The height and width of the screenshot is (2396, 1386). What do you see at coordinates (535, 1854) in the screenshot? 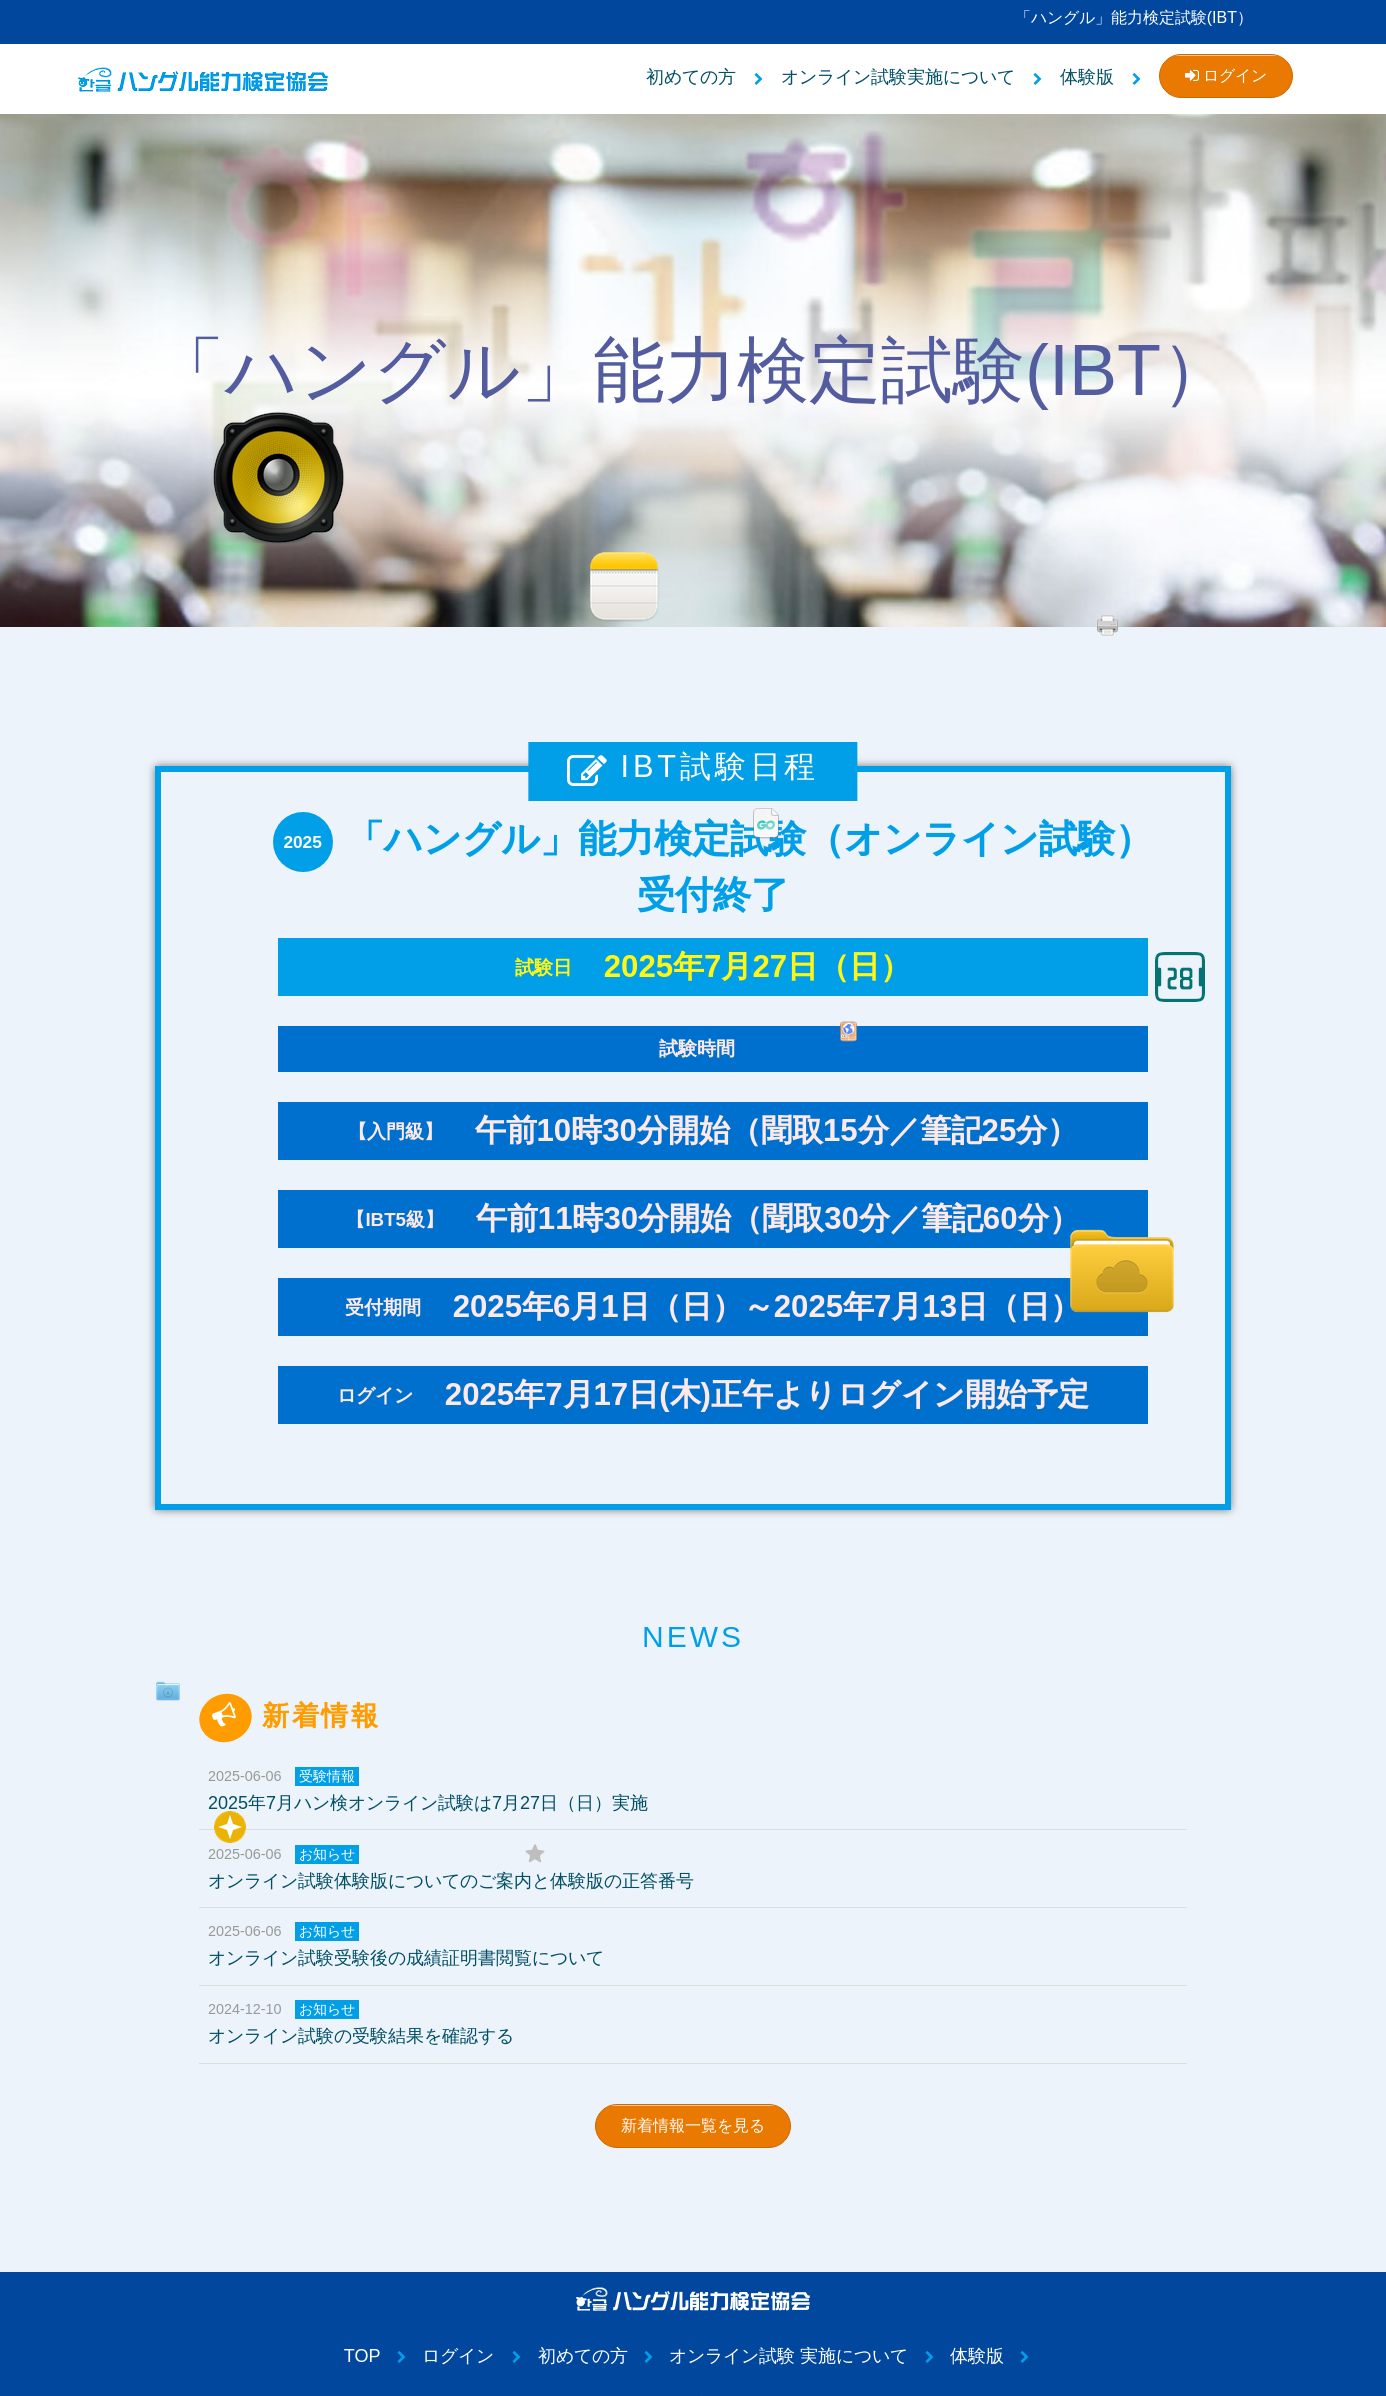
I see `access your bookmarked items` at bounding box center [535, 1854].